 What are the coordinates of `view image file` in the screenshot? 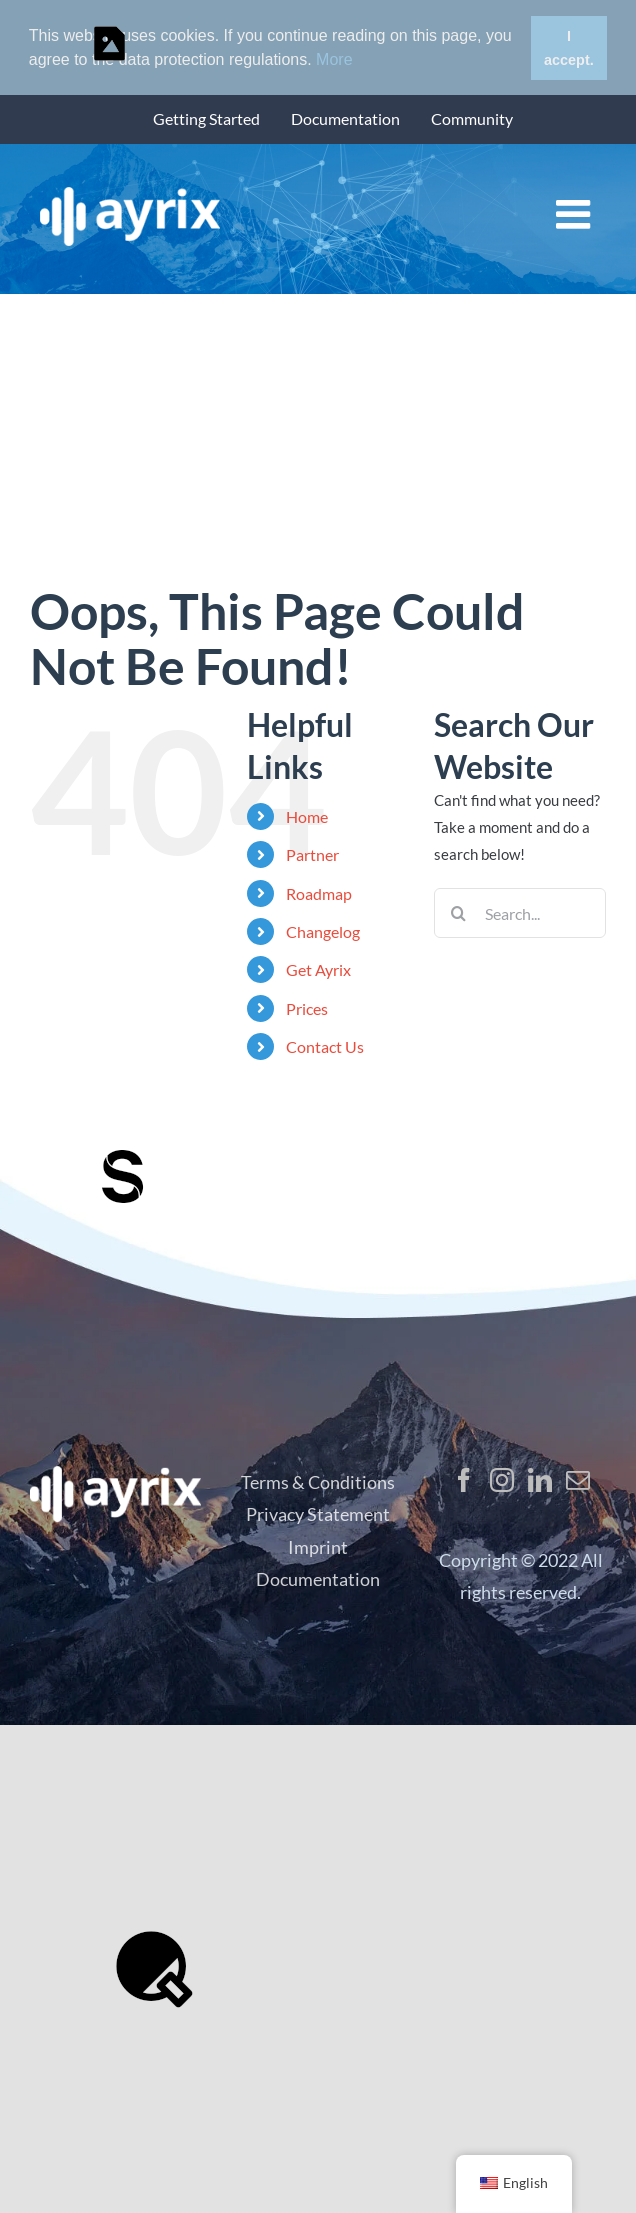 It's located at (109, 43).